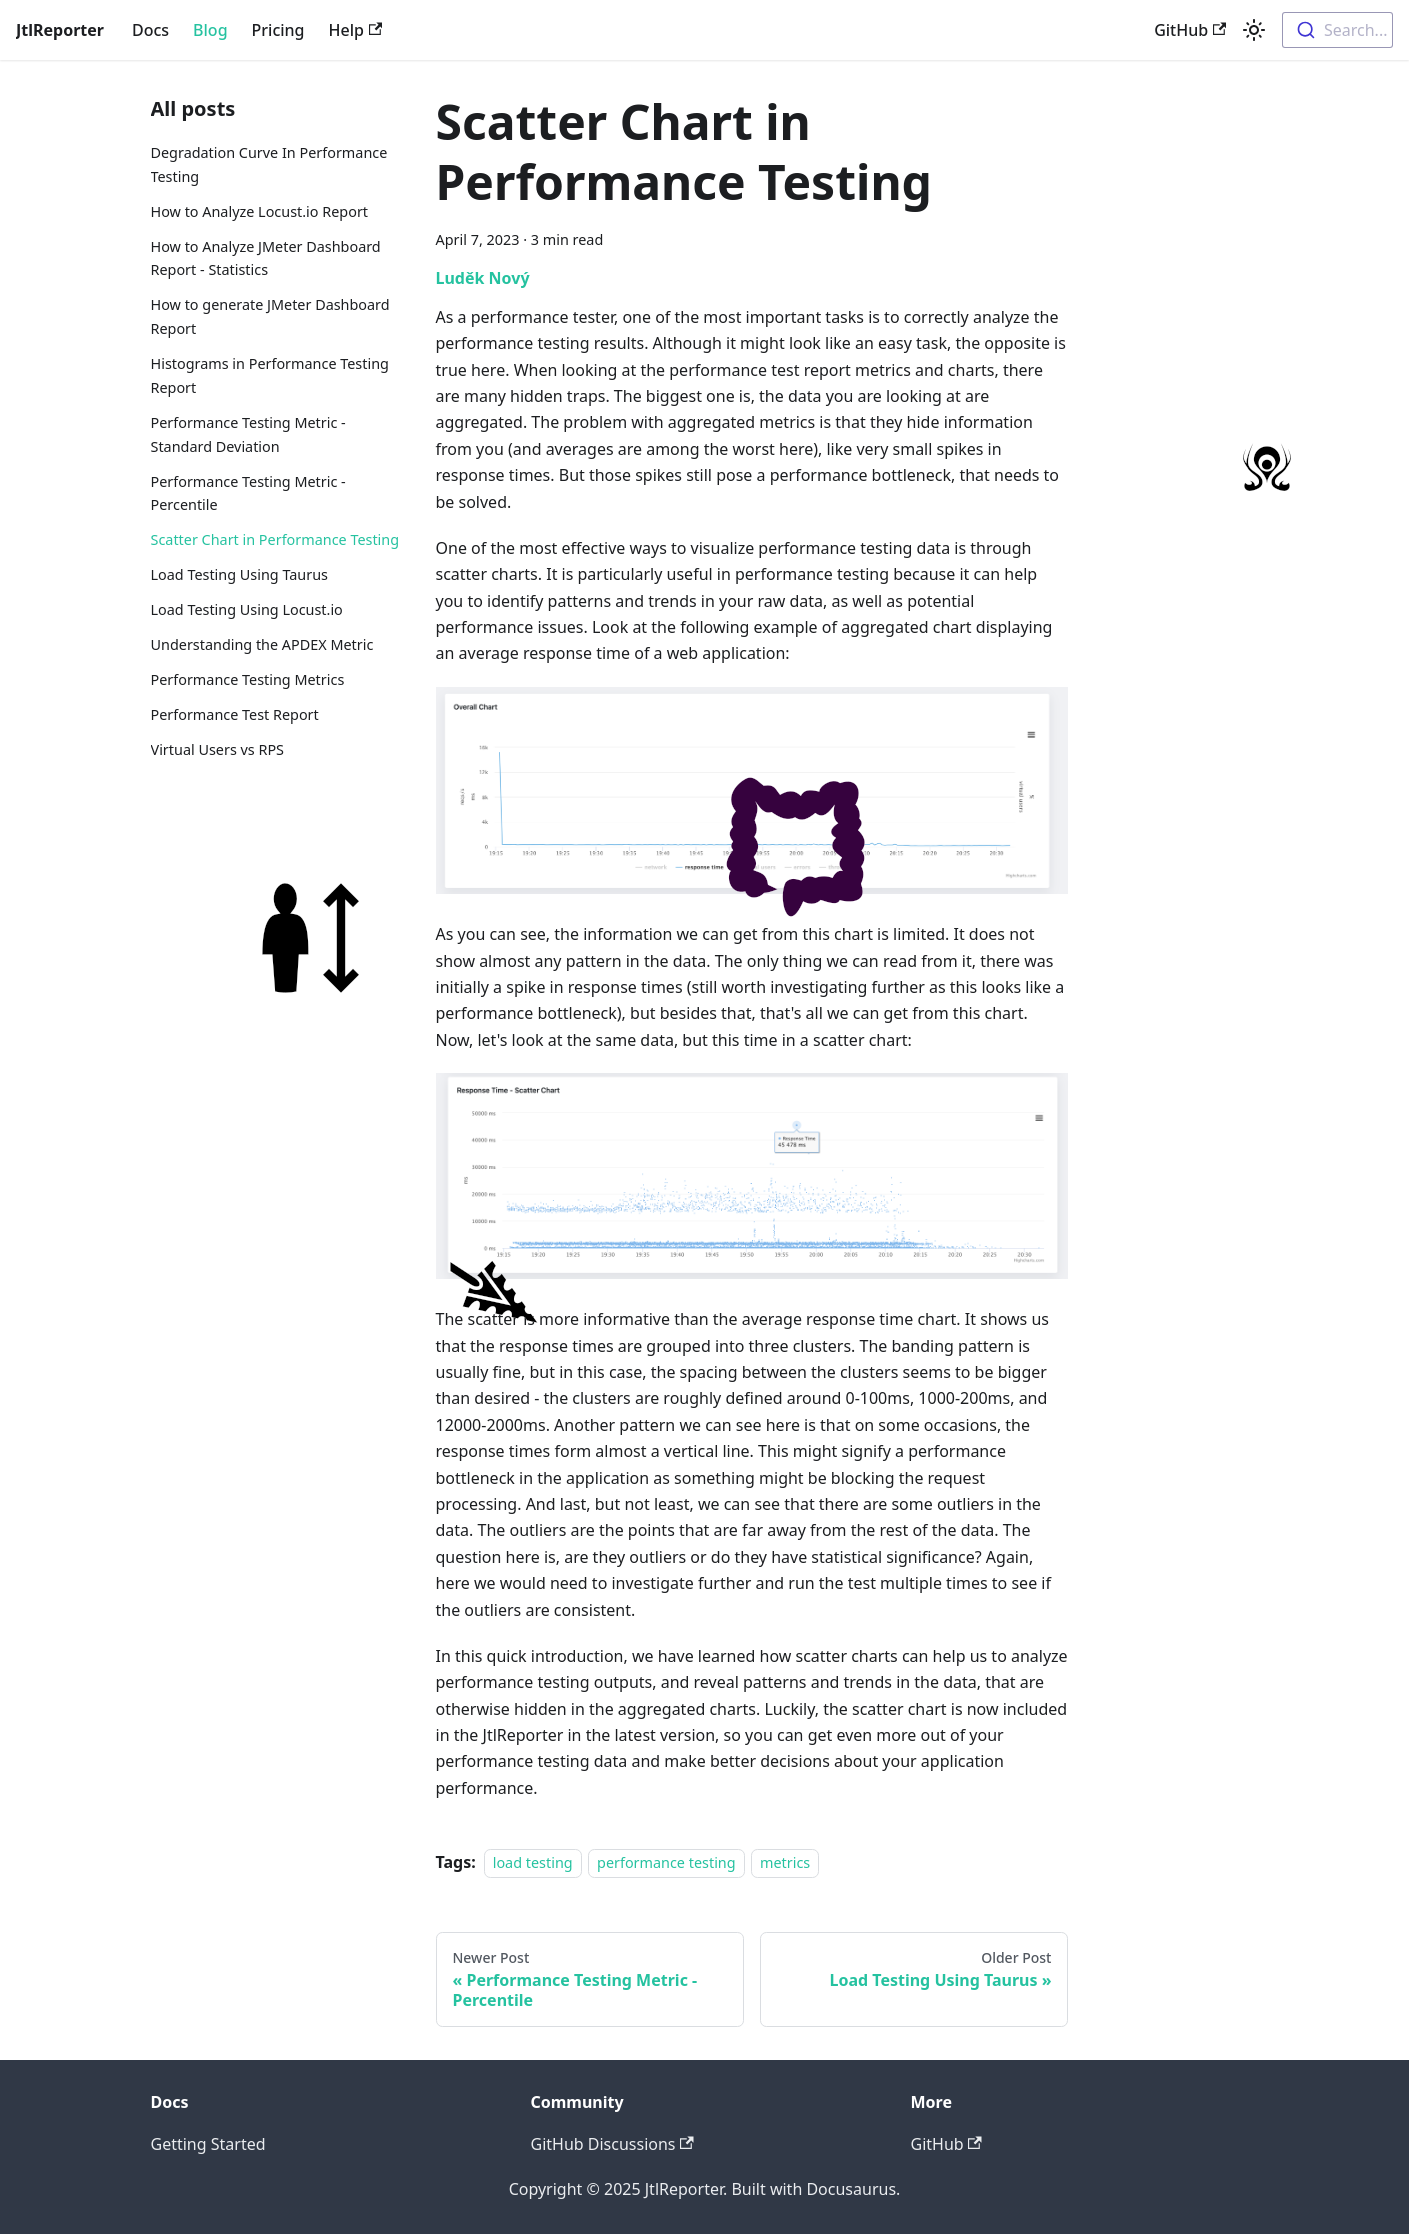  What do you see at coordinates (494, 1291) in the screenshot?
I see `select arrow or projectile weapon type` at bounding box center [494, 1291].